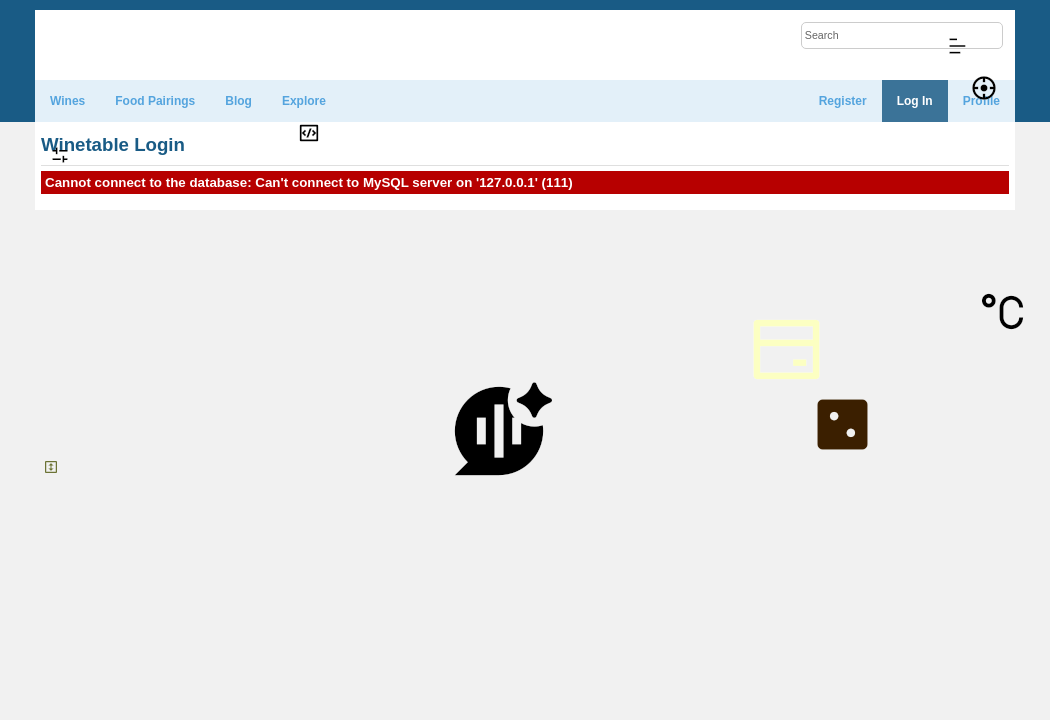  I want to click on view horizontal bar chart data, so click(957, 46).